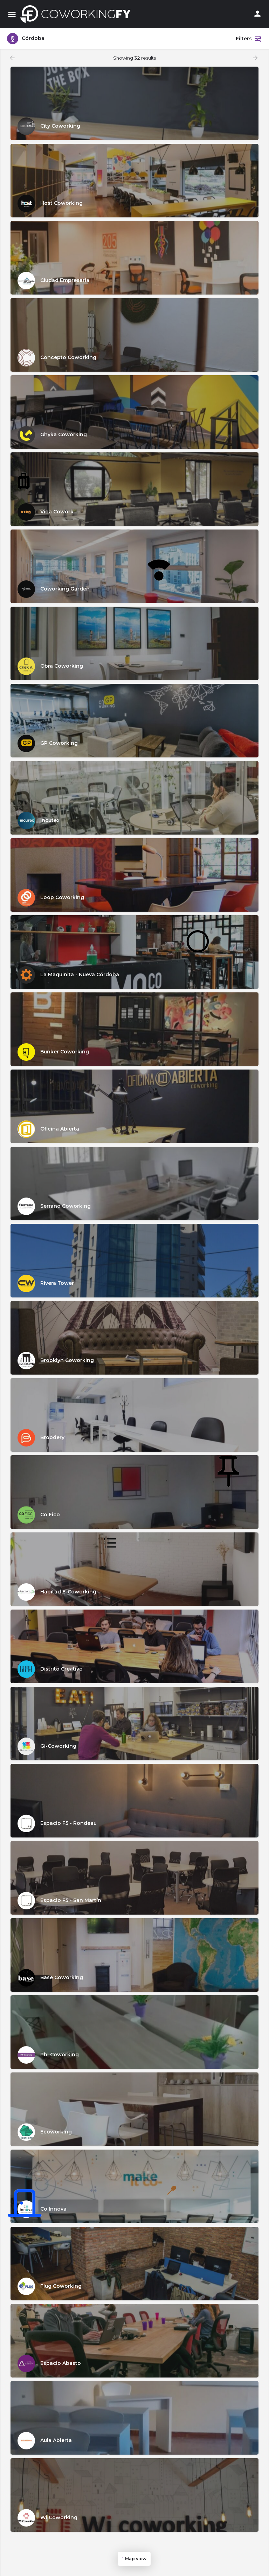 Image resolution: width=269 pixels, height=2576 pixels. Describe the element at coordinates (228, 1472) in the screenshot. I see `pin an item to keep it visible` at that location.